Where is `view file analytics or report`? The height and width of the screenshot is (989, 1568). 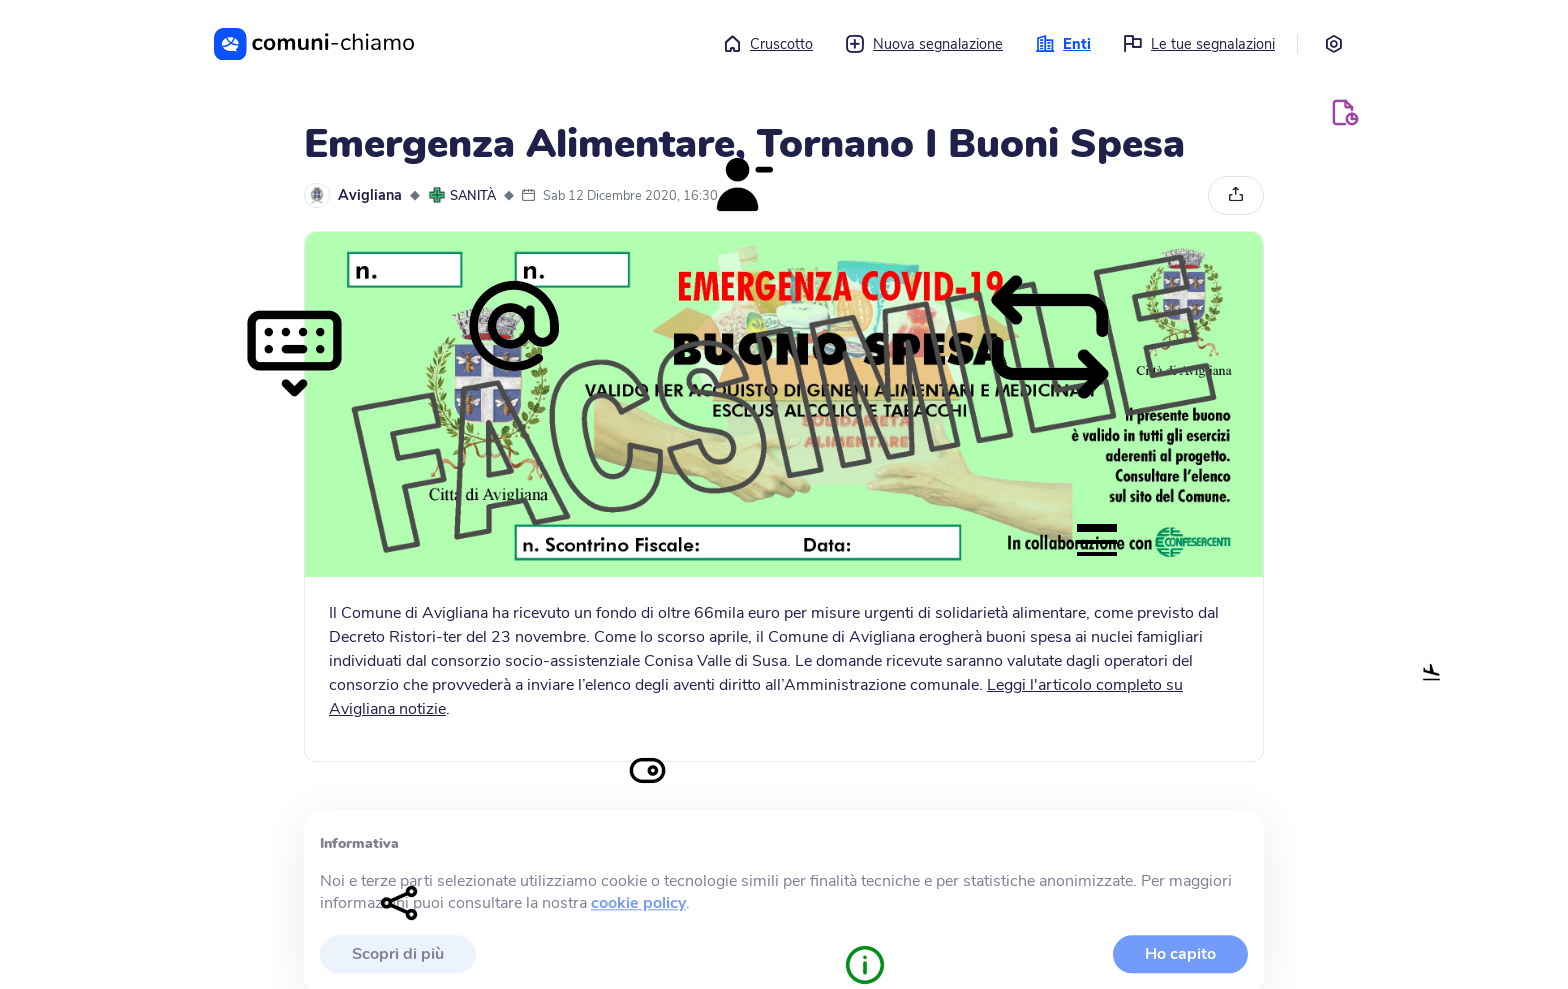
view file analytics or report is located at coordinates (1345, 112).